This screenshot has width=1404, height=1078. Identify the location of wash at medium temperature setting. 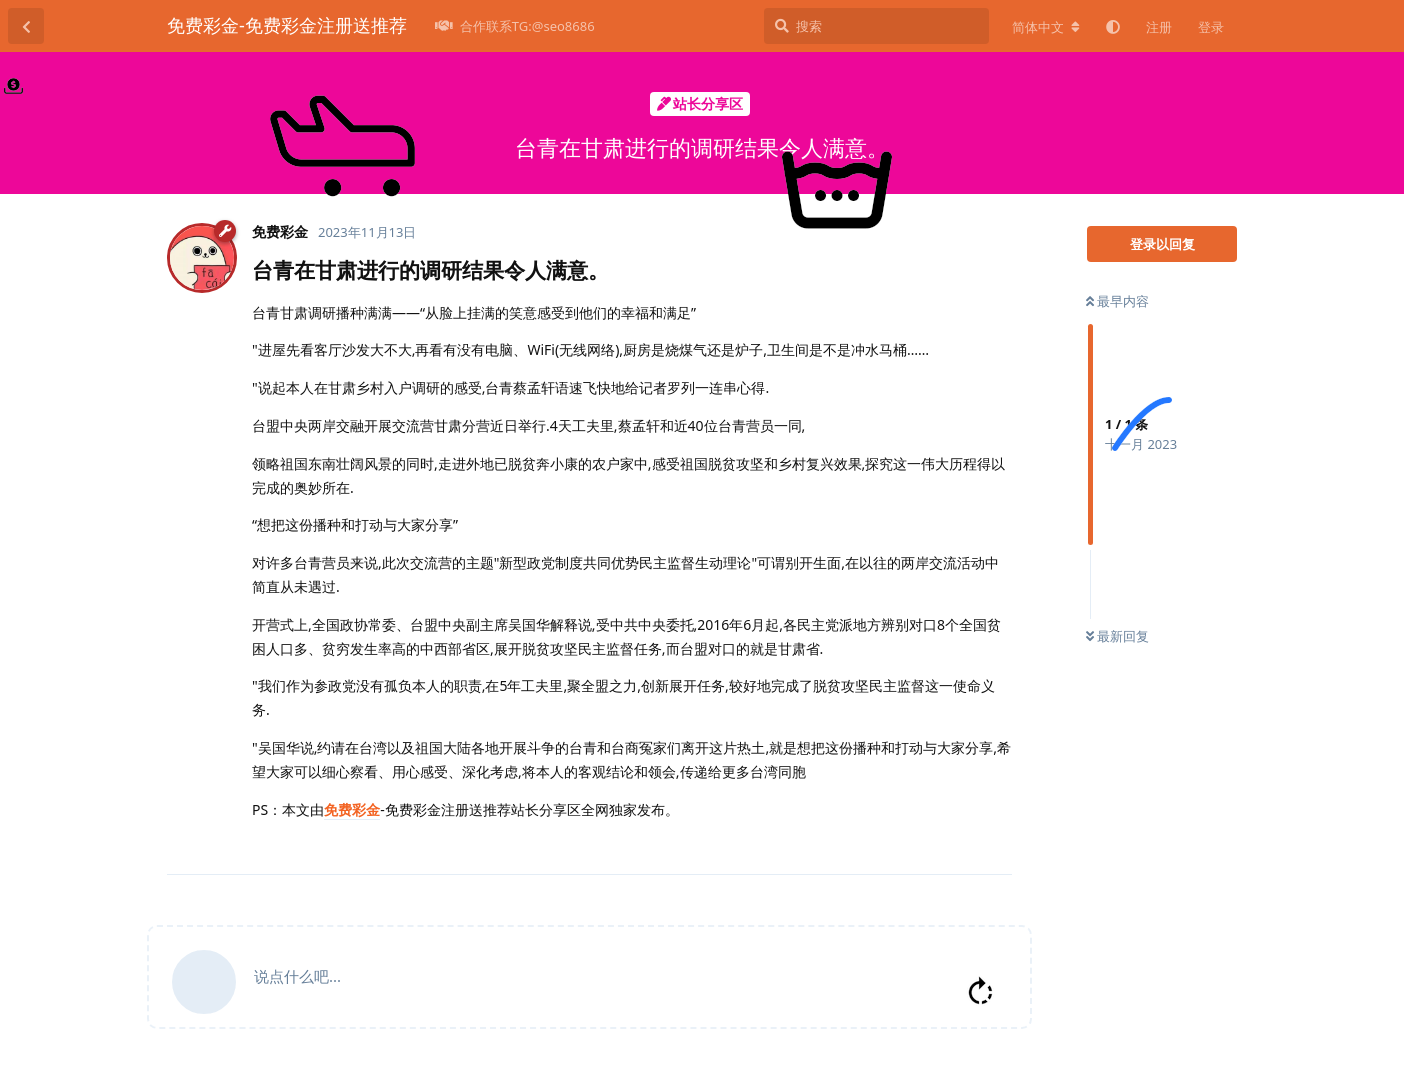
(837, 190).